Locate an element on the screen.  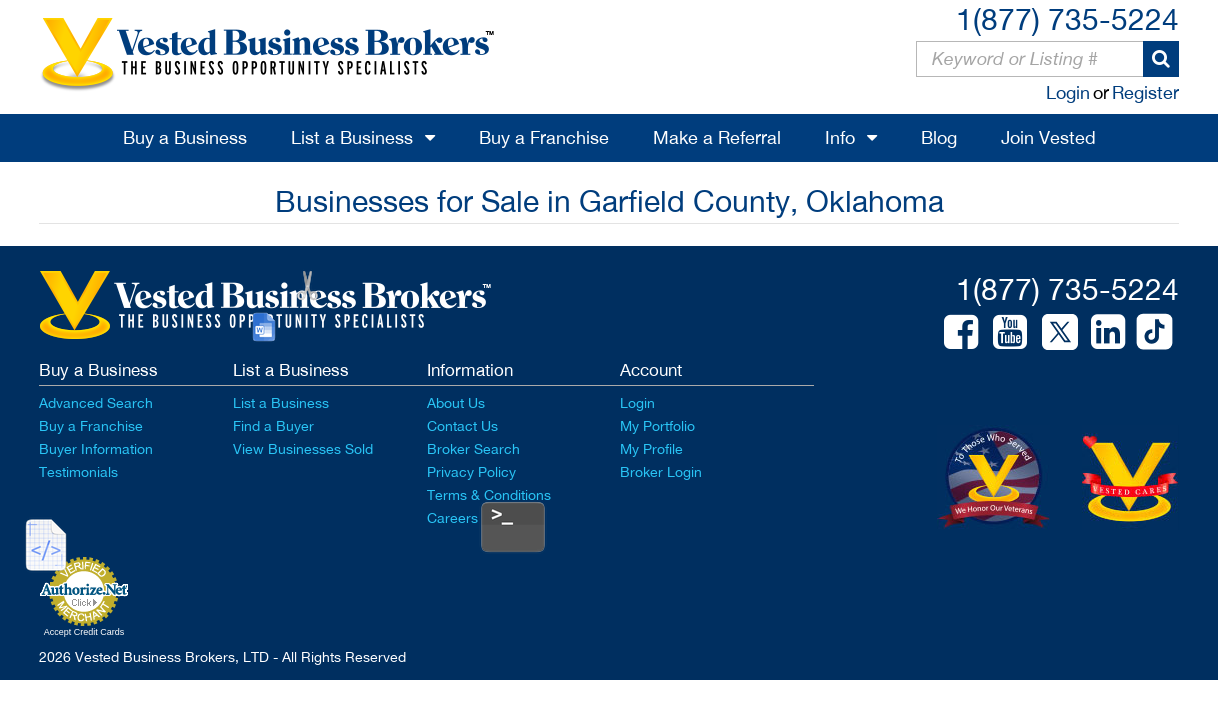
microsoft word document file is located at coordinates (264, 327).